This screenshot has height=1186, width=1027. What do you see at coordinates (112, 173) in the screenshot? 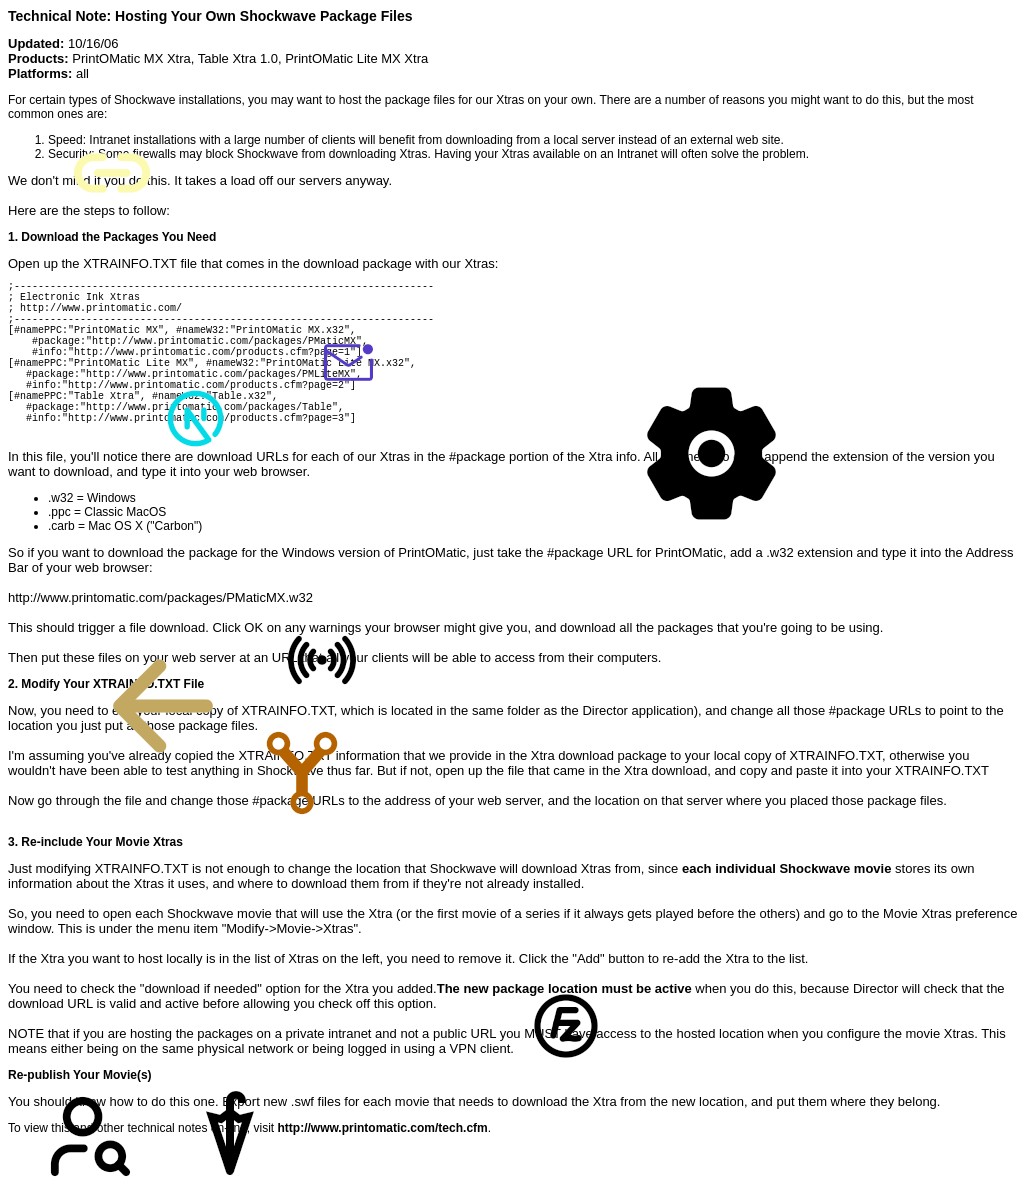
I see `copy or share a link` at bounding box center [112, 173].